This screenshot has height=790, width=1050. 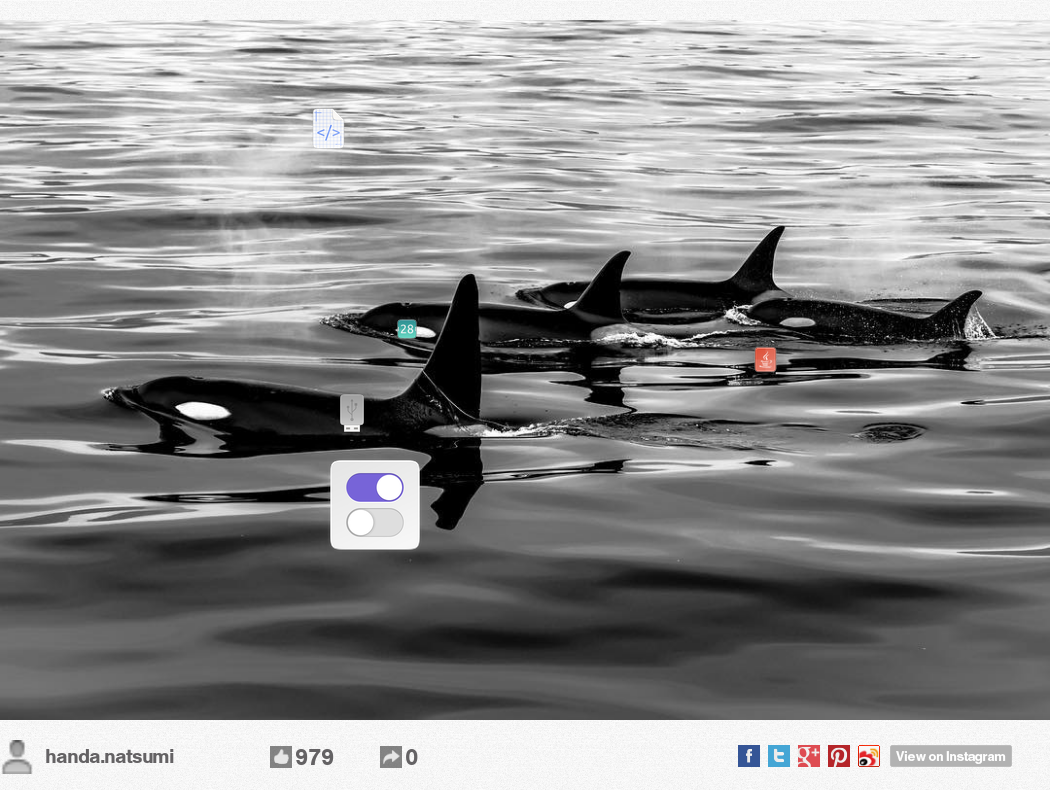 I want to click on open the calendar app, so click(x=407, y=329).